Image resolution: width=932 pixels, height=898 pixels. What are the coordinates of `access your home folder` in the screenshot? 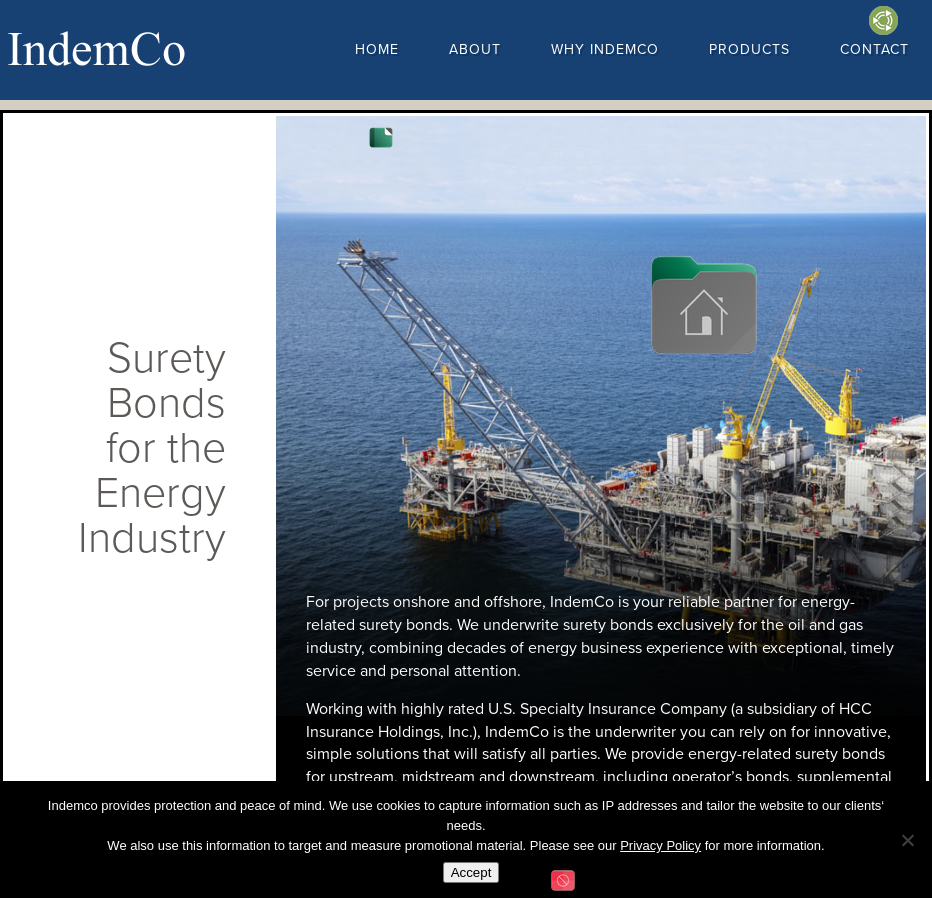 It's located at (704, 305).